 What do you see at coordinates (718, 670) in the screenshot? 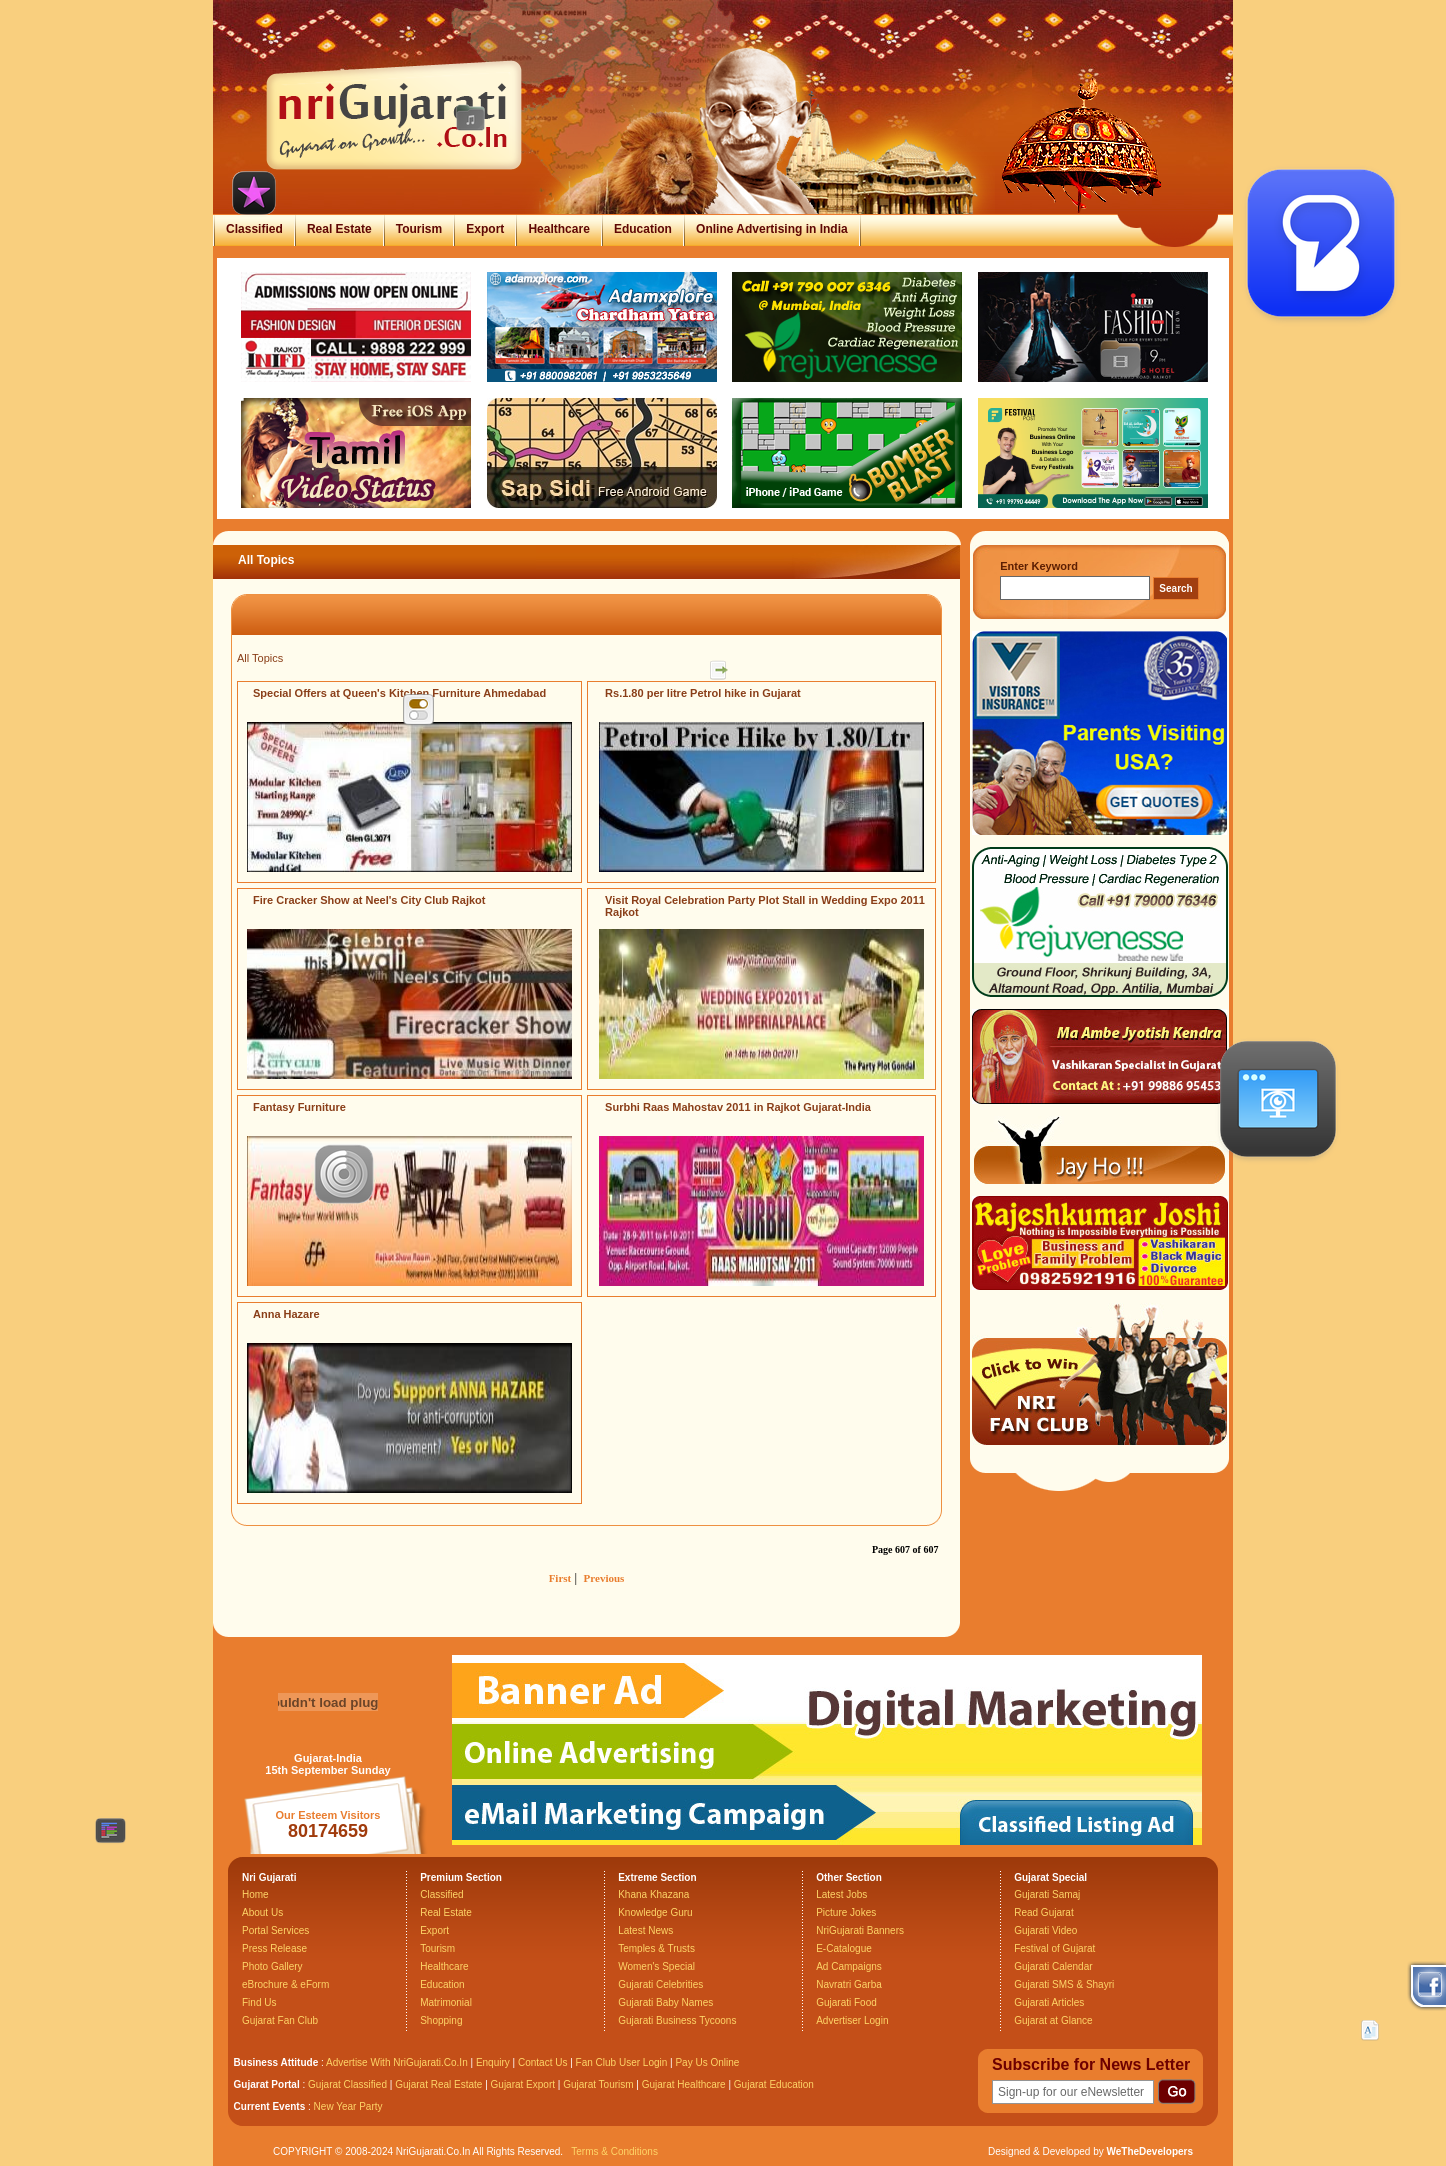
I see `export document to another location` at bounding box center [718, 670].